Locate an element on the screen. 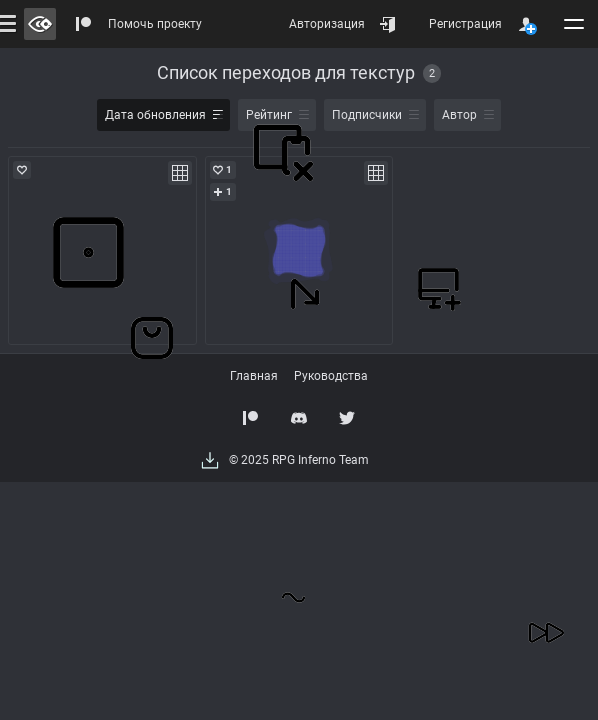 The width and height of the screenshot is (598, 720). indicates approximate or similar value is located at coordinates (293, 597).